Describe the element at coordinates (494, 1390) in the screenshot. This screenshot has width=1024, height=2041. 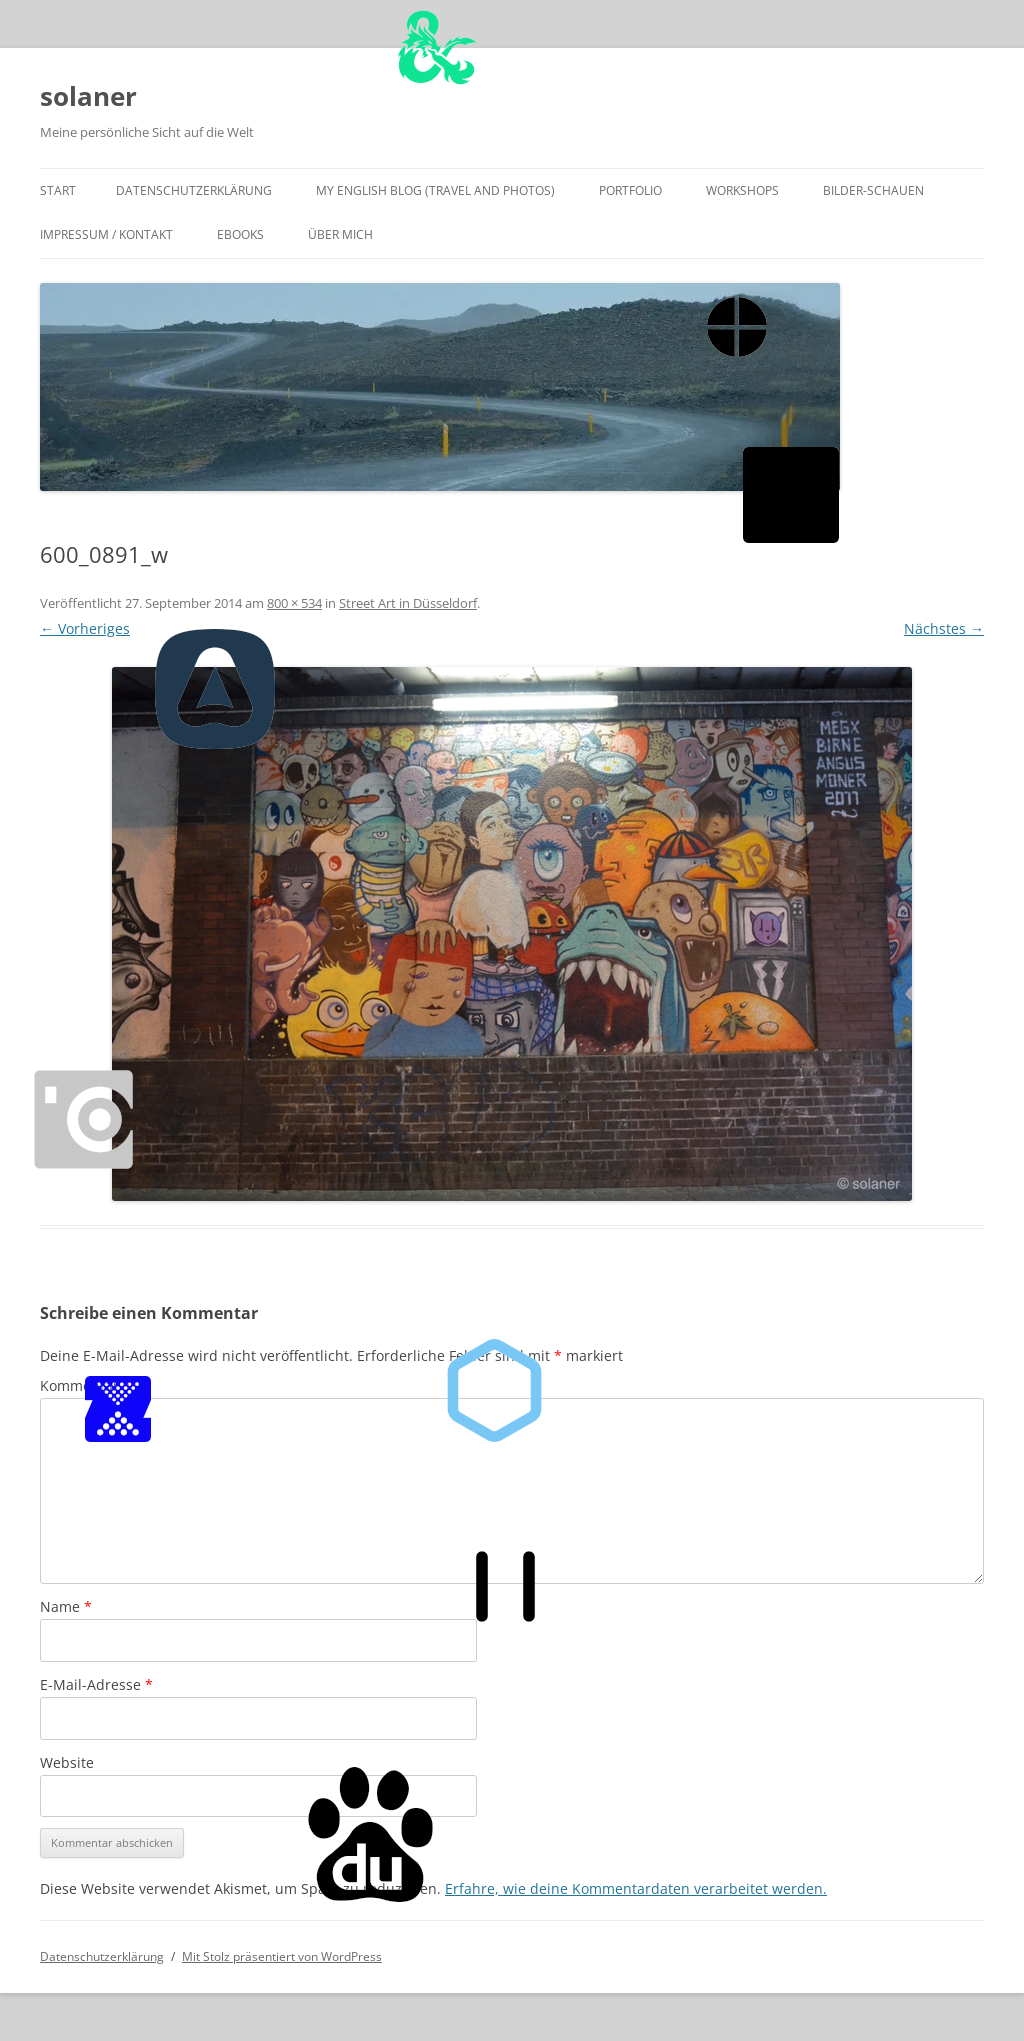
I see `visit Artifact Hub website` at that location.